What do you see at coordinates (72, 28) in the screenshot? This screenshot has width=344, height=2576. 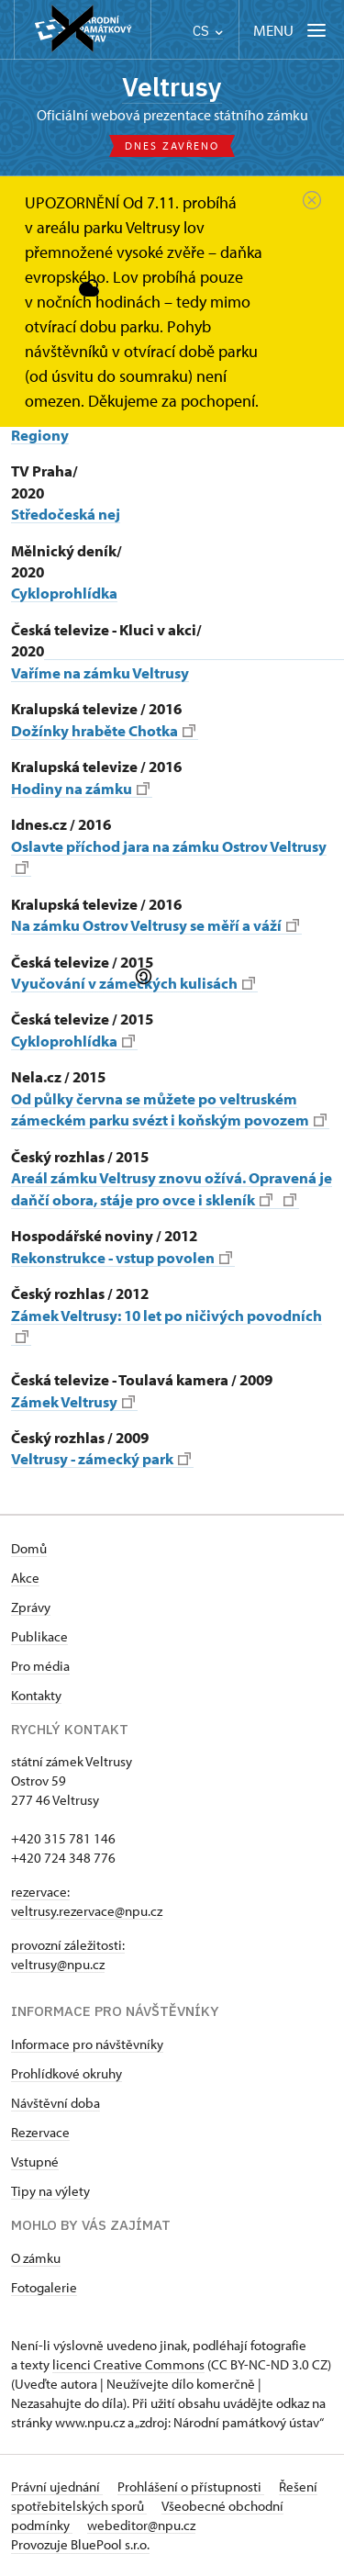 I see `open the StockX app` at bounding box center [72, 28].